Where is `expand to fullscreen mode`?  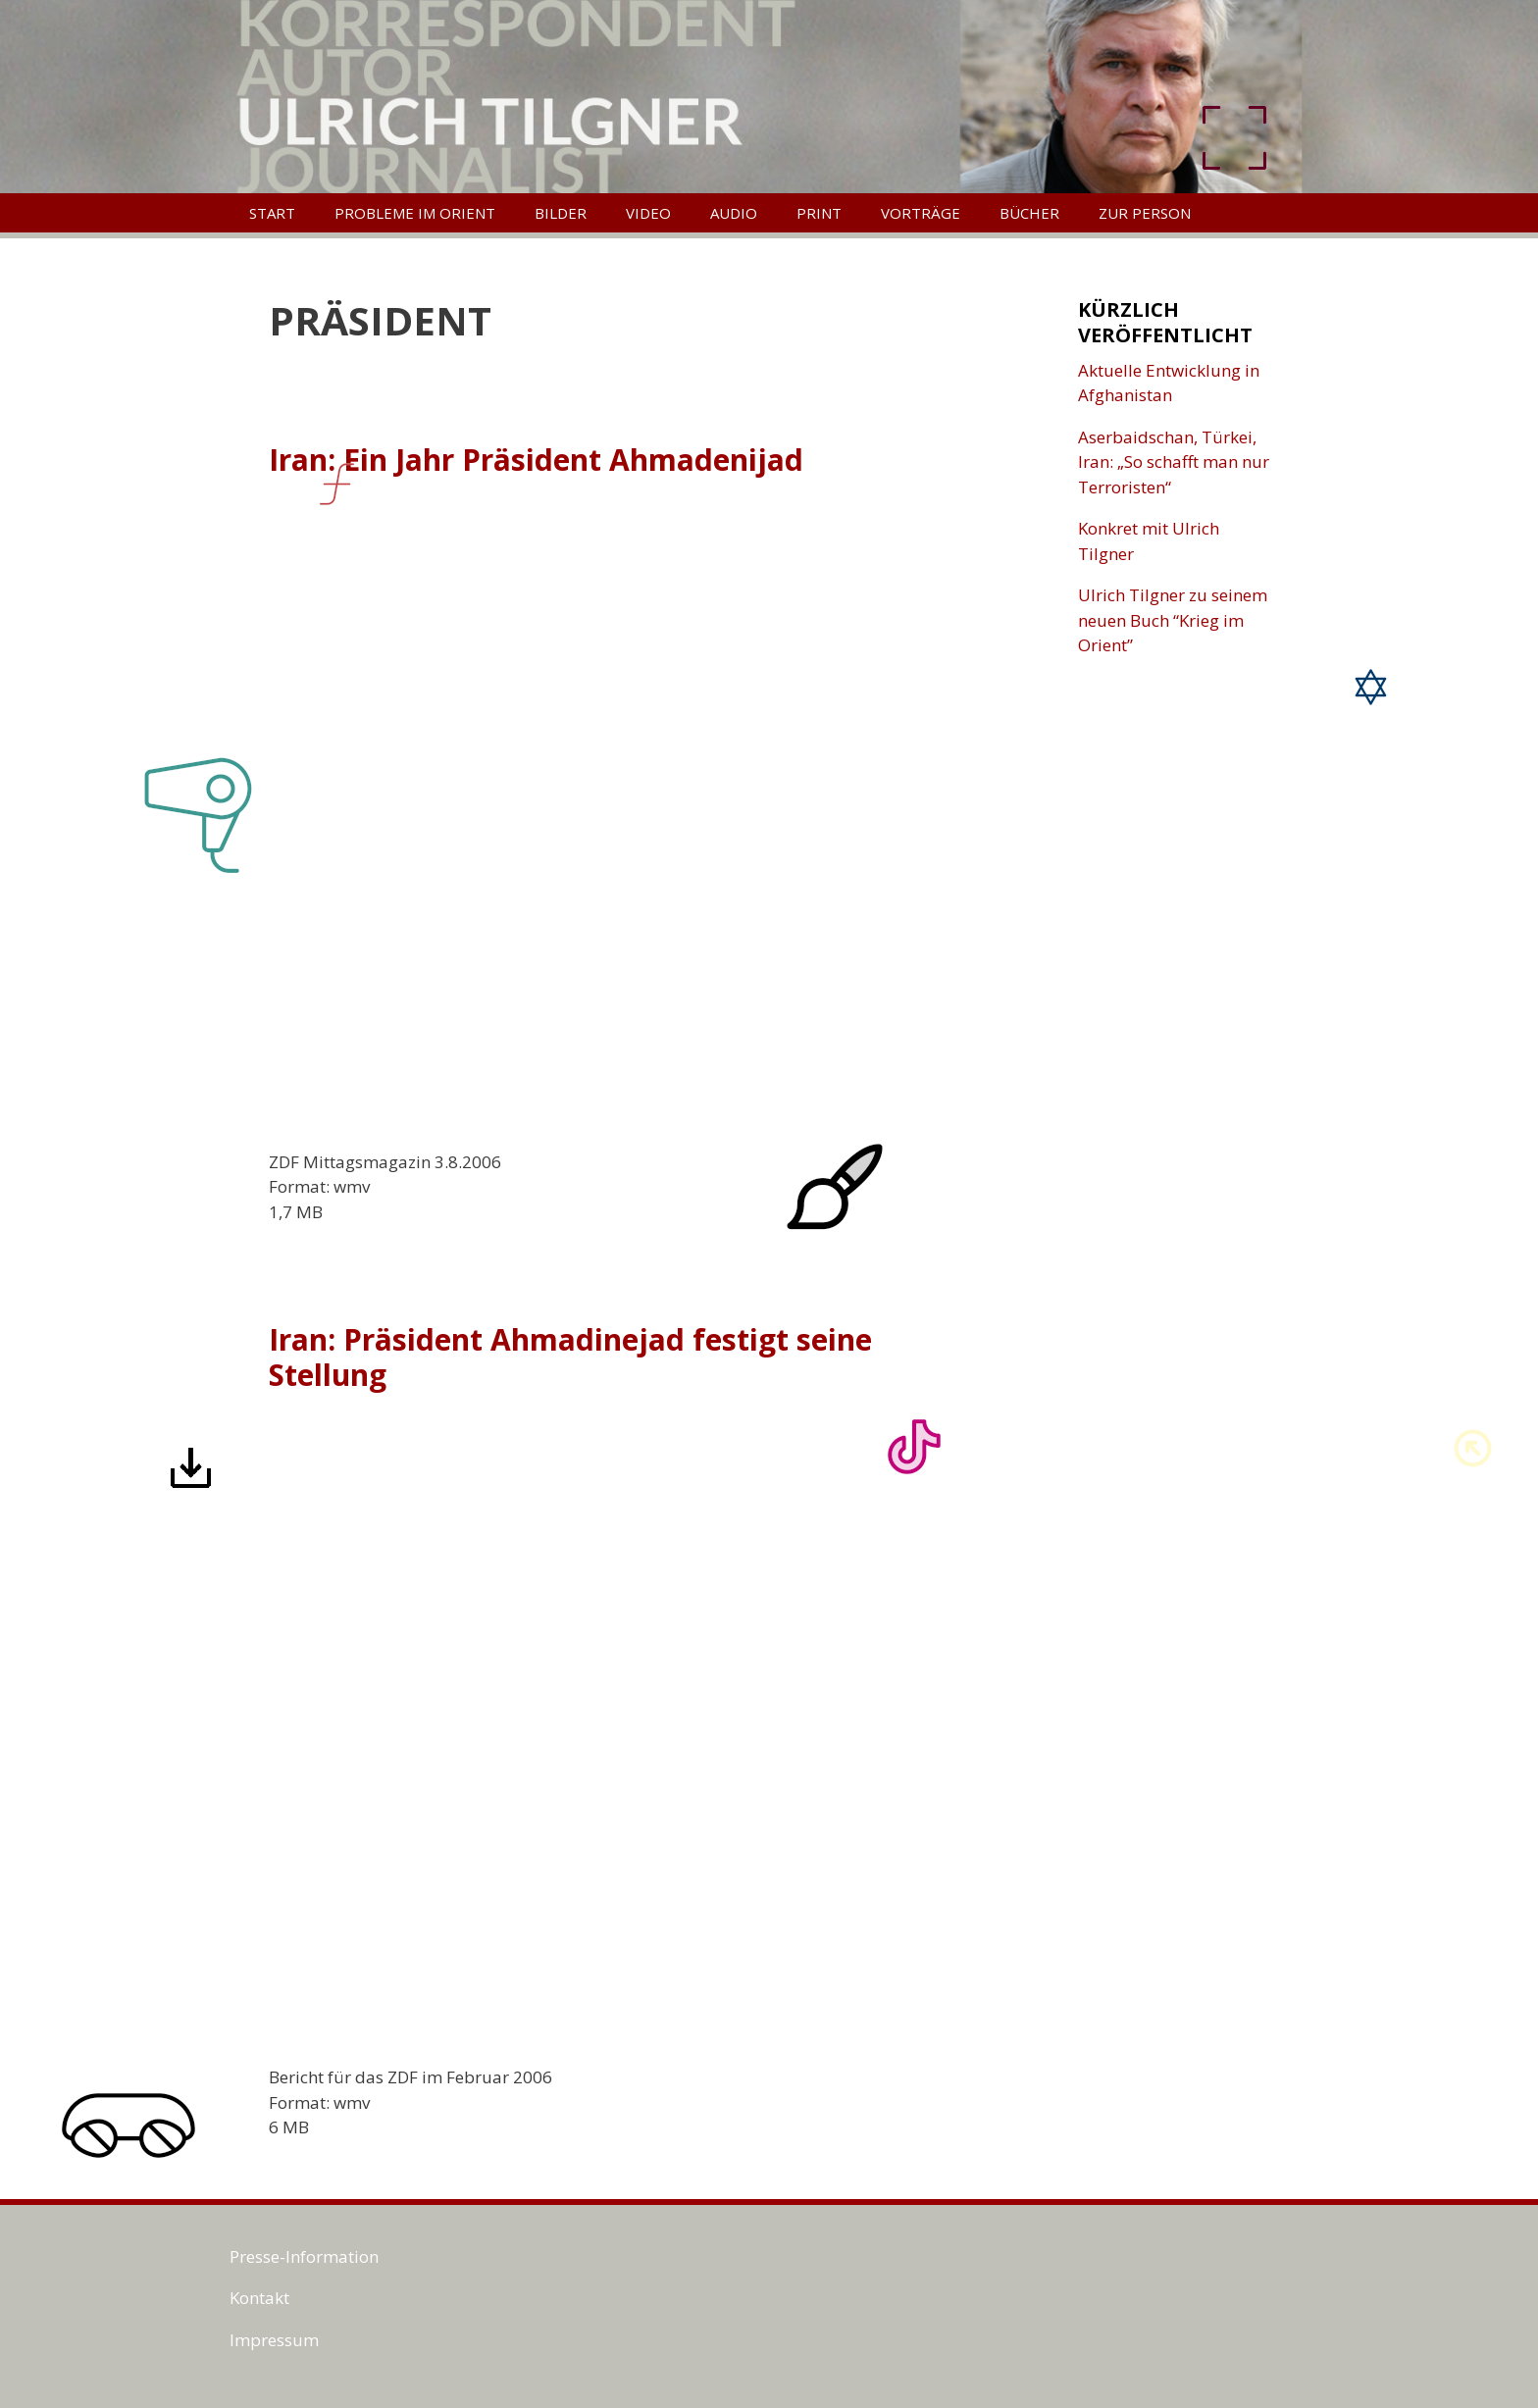
expand to fullscreen mode is located at coordinates (1234, 137).